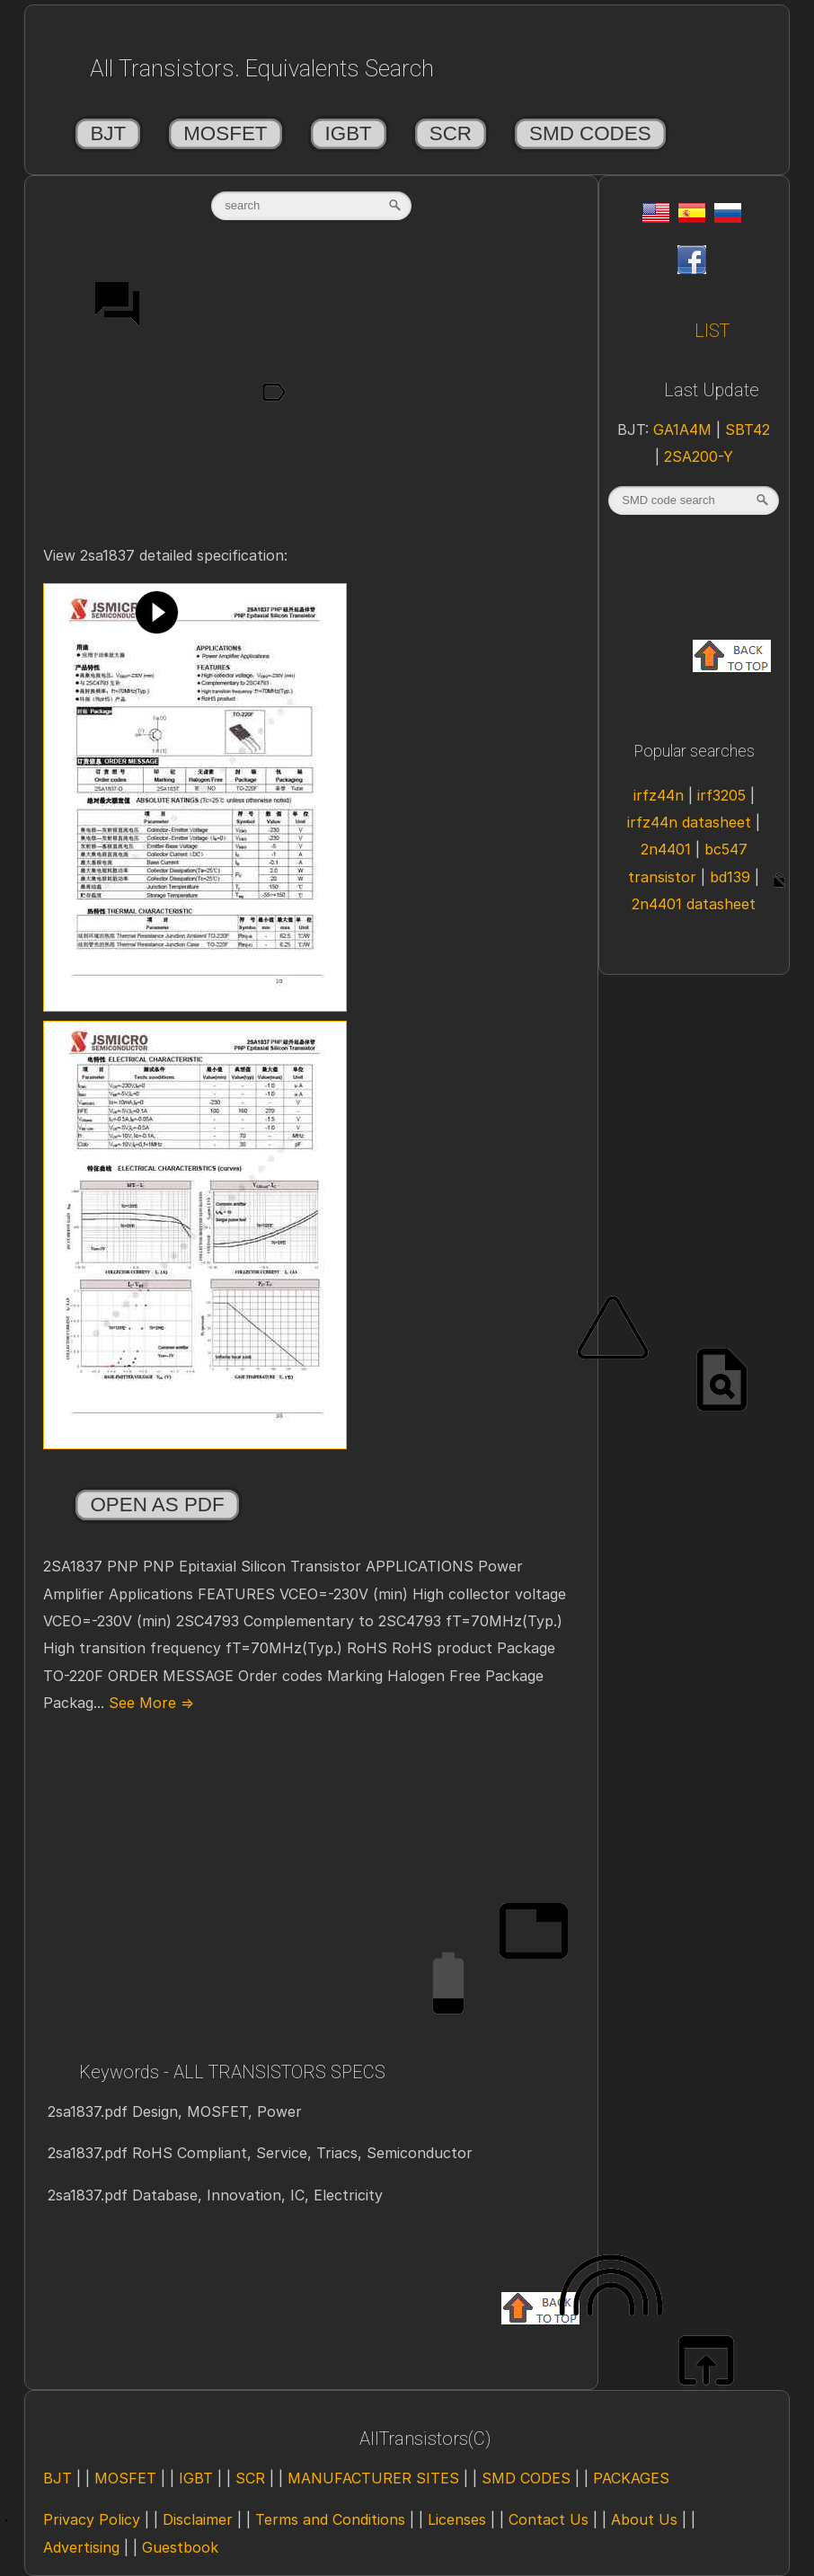 This screenshot has width=814, height=2576. I want to click on indicates a warning or caution state, so click(613, 1329).